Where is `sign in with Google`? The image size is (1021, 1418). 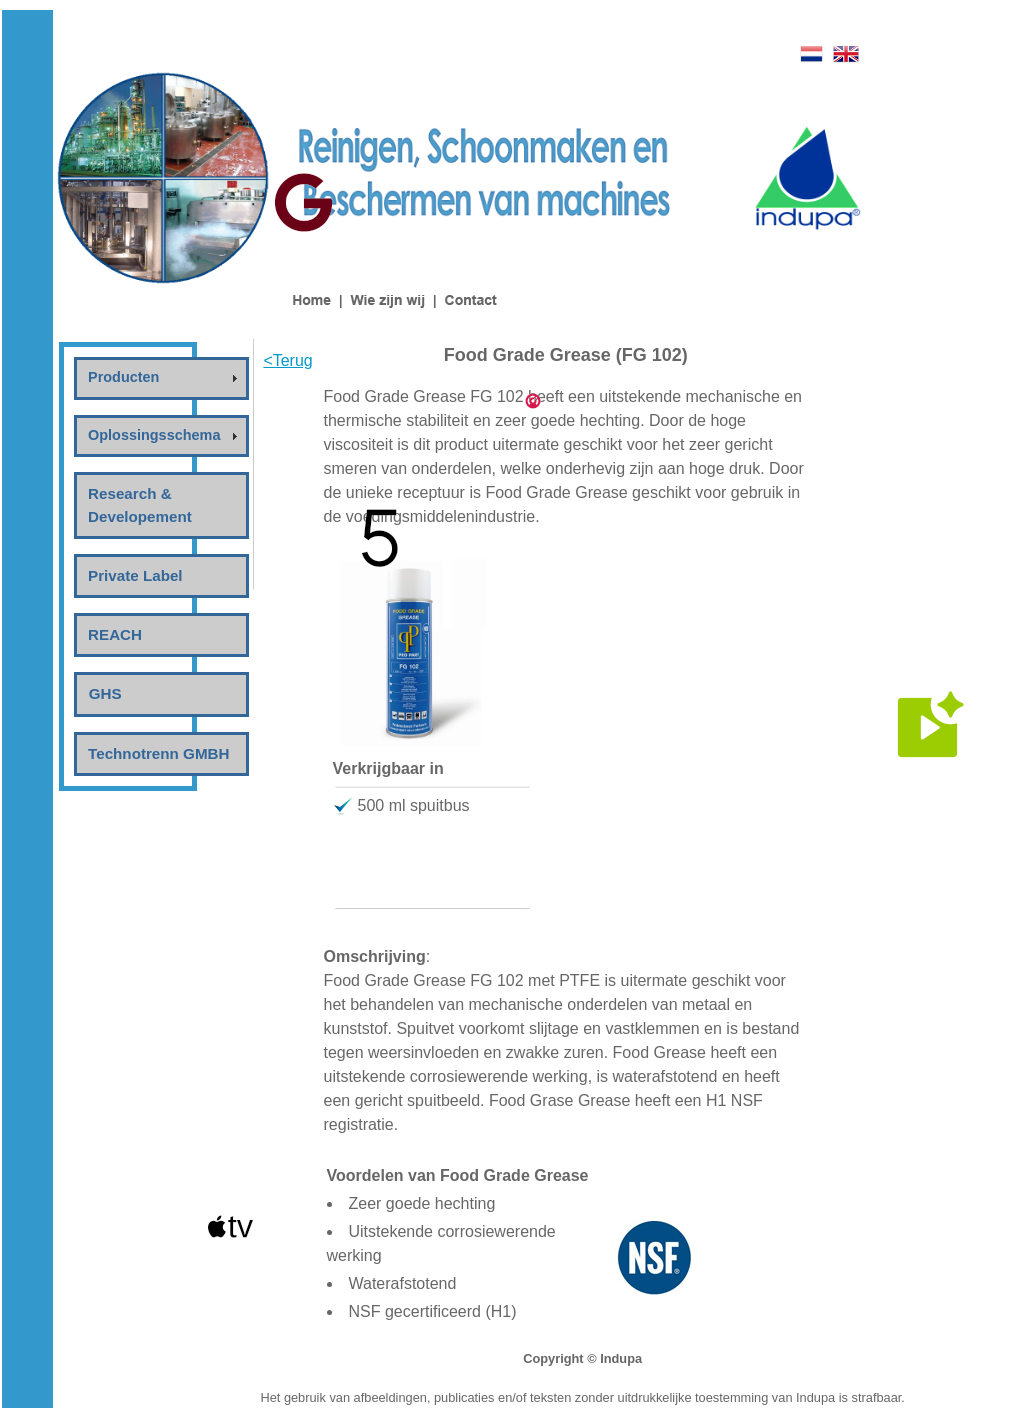 sign in with Google is located at coordinates (303, 202).